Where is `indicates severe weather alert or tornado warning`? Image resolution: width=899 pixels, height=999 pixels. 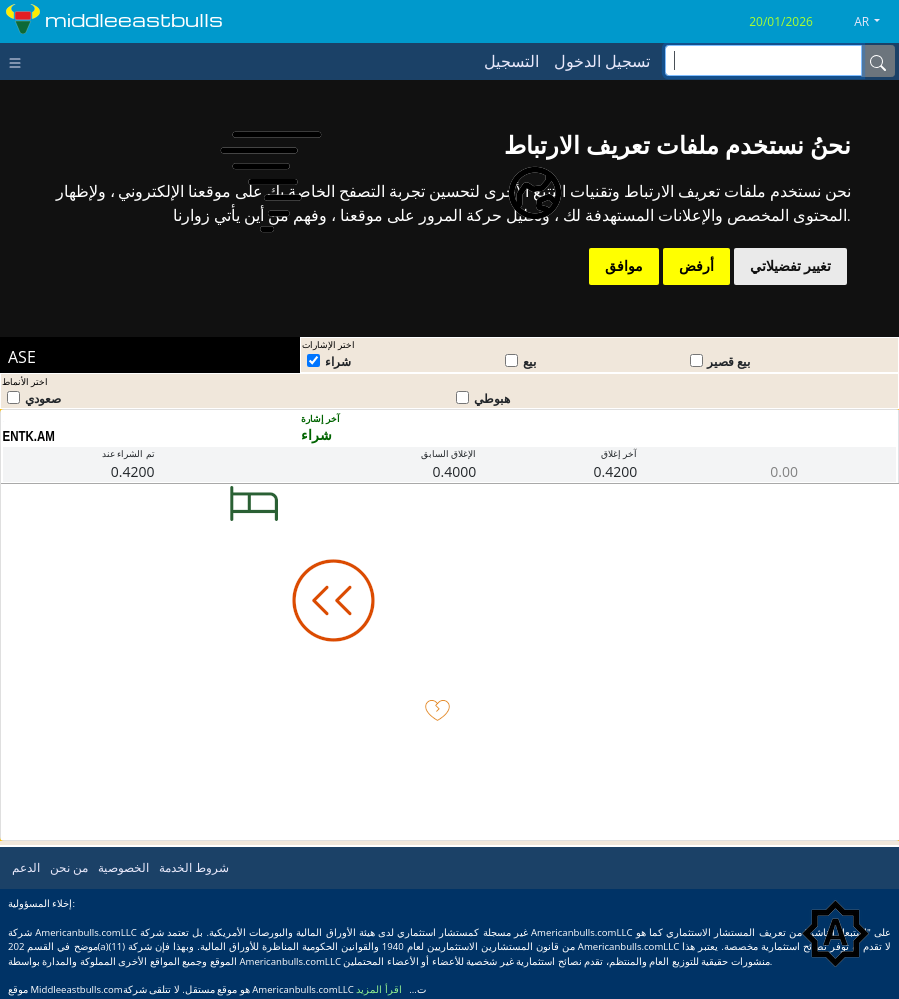
indicates severe weather alert or tornado warning is located at coordinates (271, 178).